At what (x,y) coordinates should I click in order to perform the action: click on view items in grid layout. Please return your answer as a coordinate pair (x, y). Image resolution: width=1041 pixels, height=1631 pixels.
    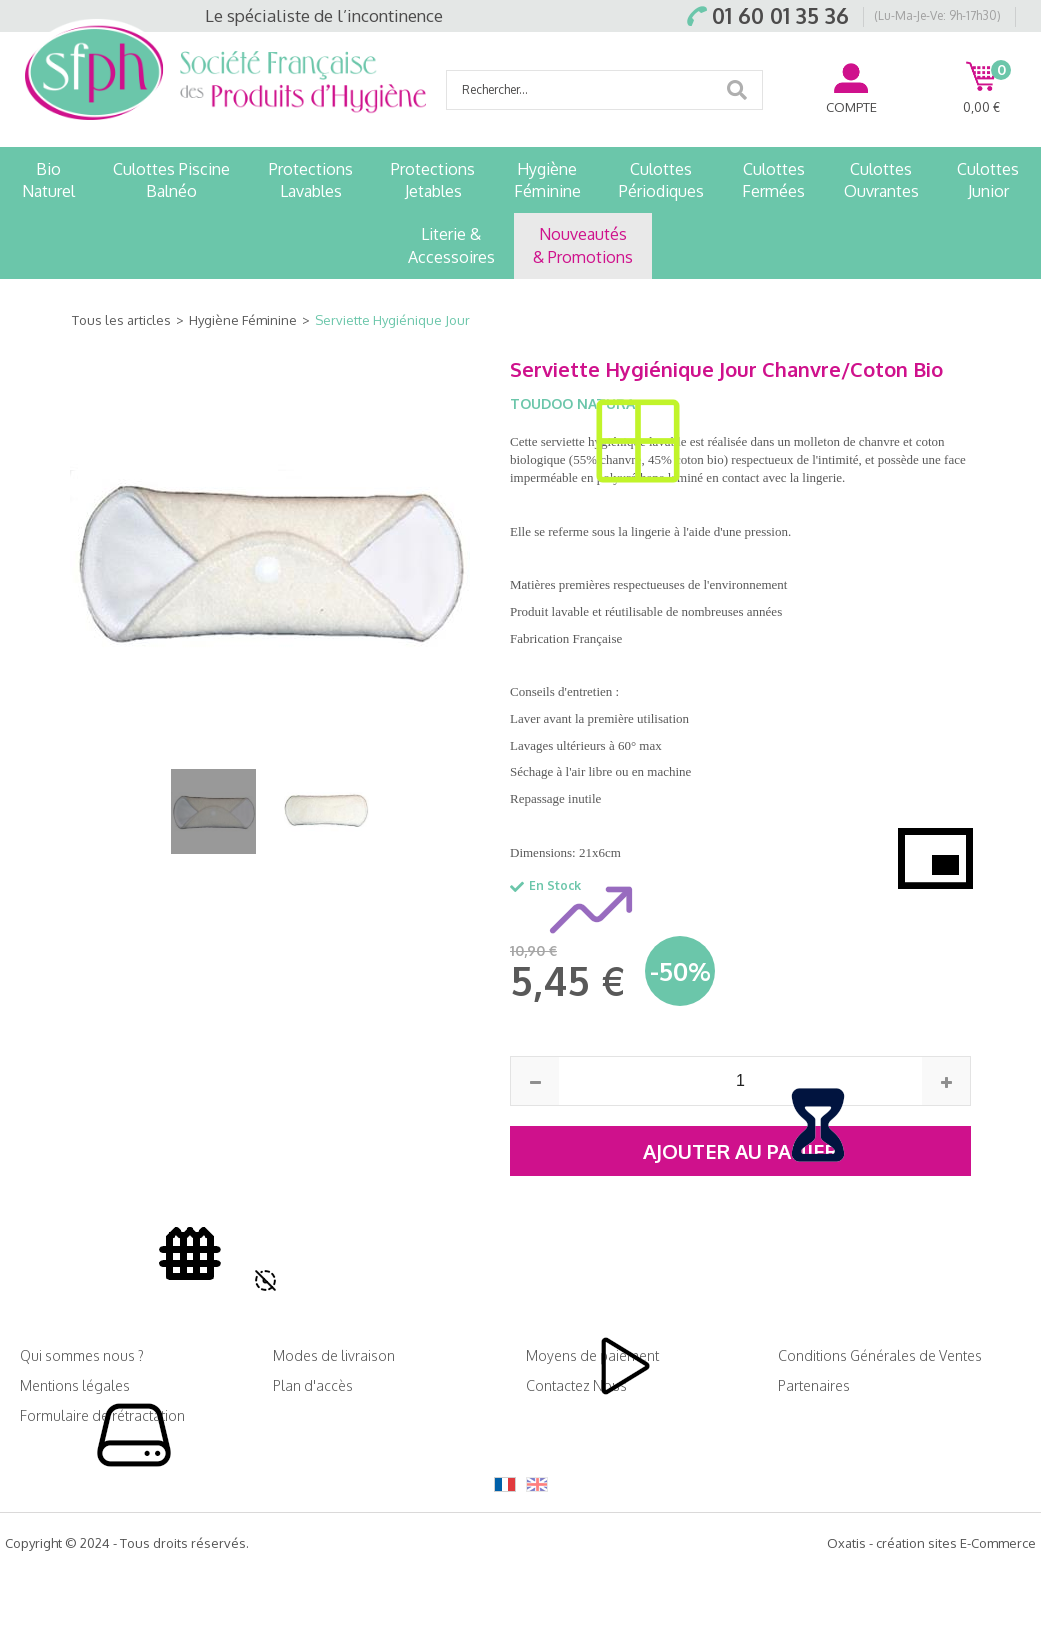
    Looking at the image, I should click on (638, 441).